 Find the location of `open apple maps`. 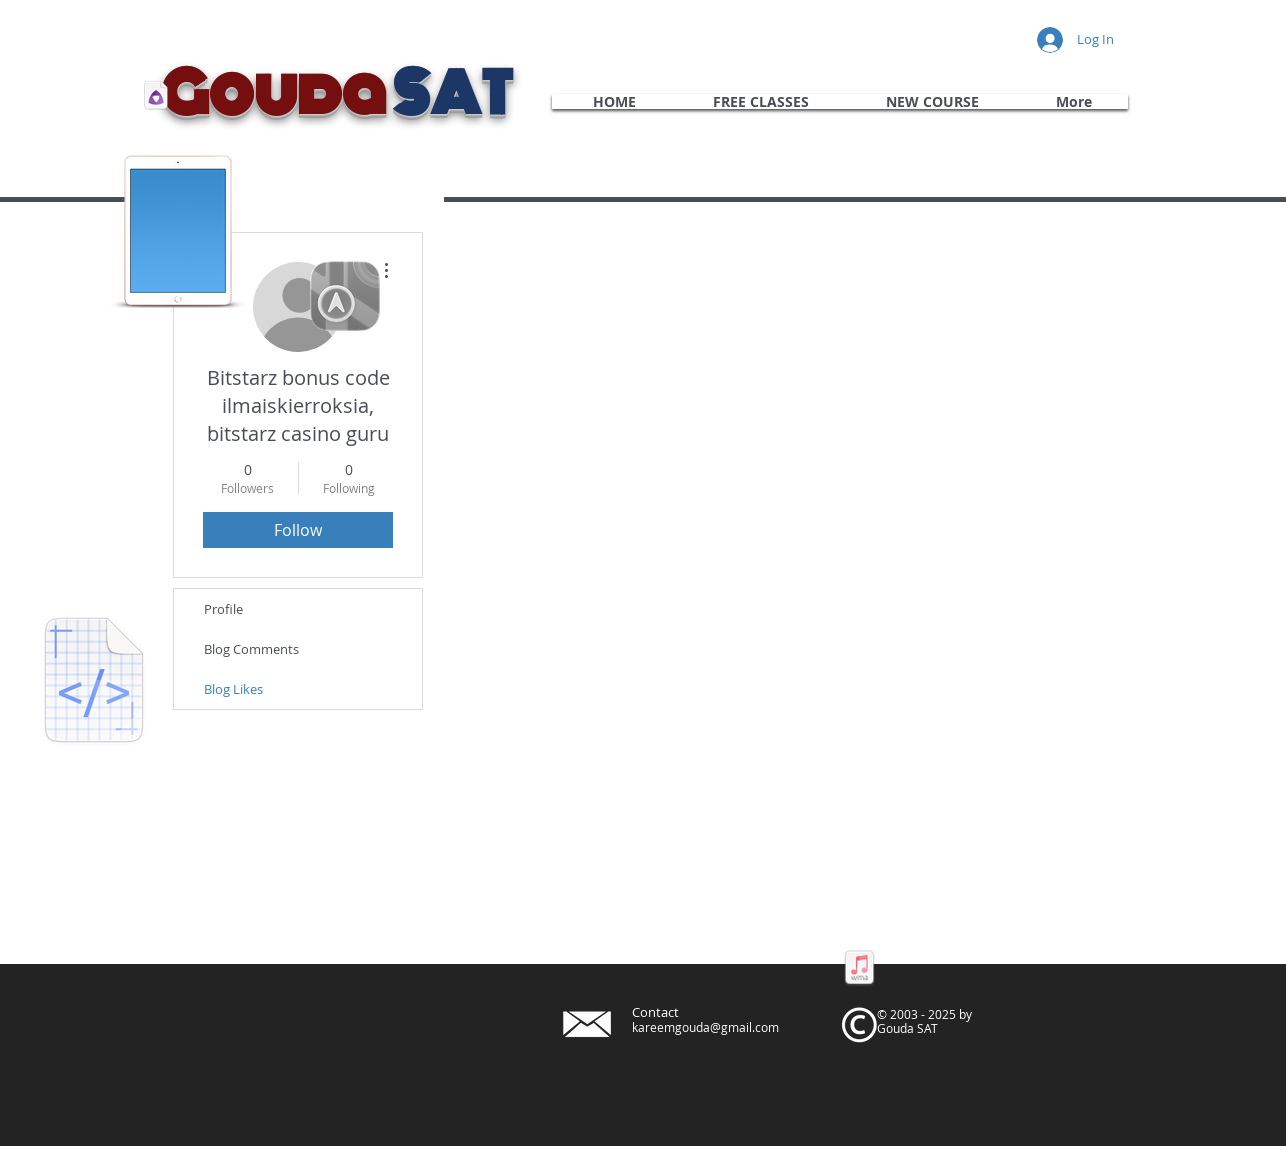

open apple maps is located at coordinates (345, 296).